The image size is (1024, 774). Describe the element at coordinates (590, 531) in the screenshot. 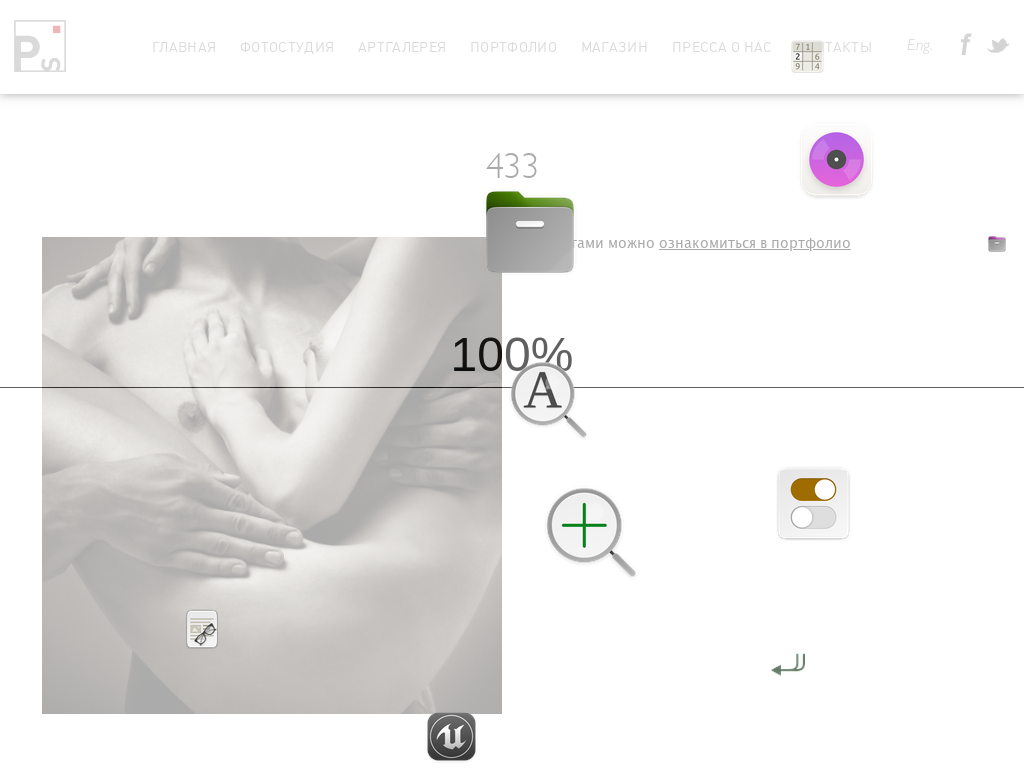

I see `zoom in on the current view` at that location.